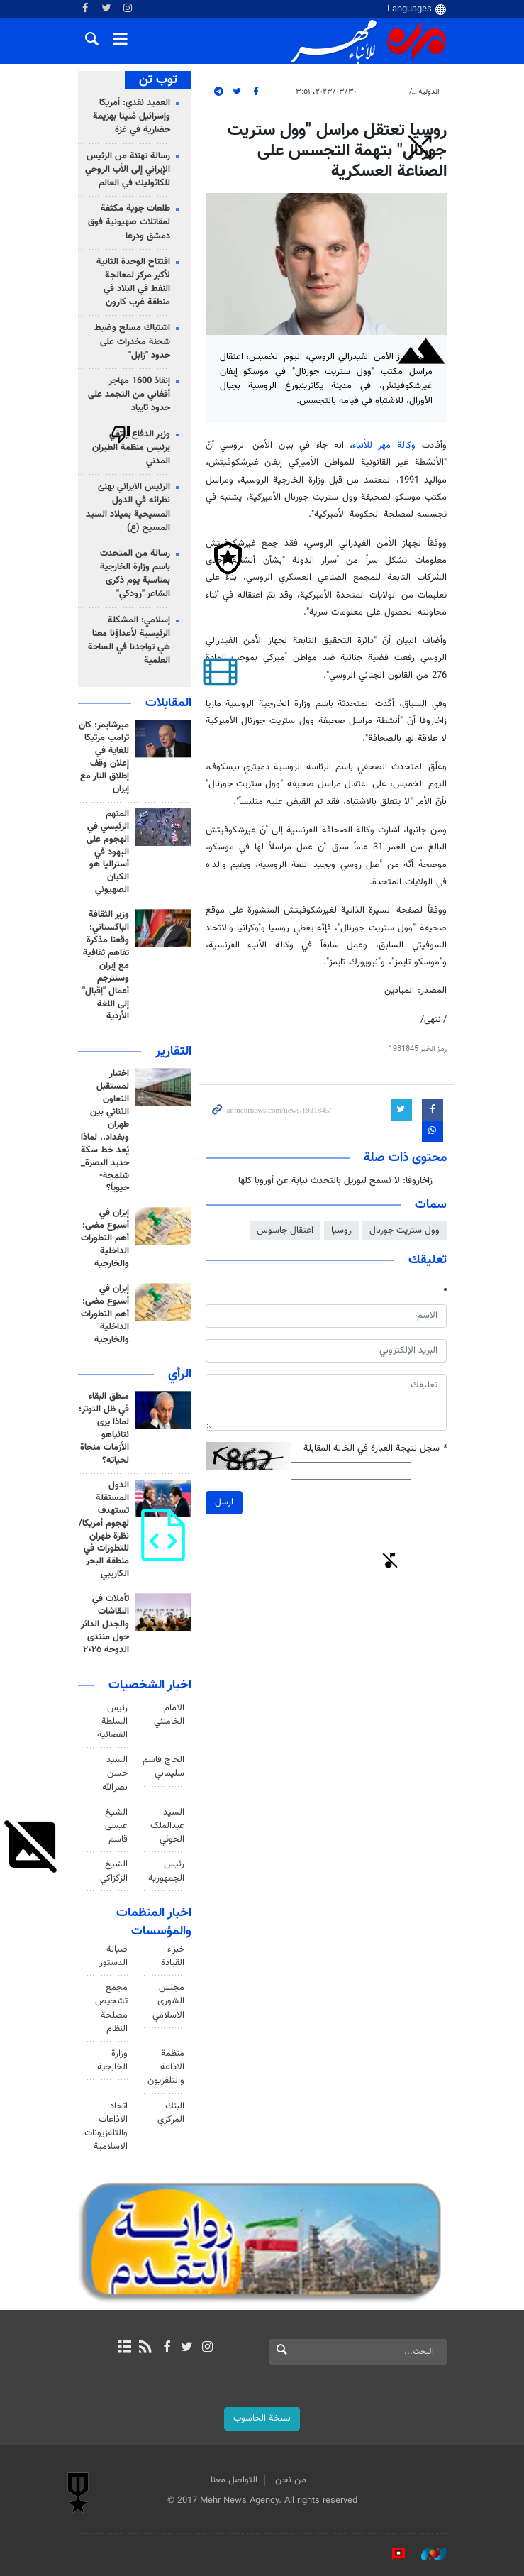  I want to click on shuffle or randomize playback order, so click(420, 147).